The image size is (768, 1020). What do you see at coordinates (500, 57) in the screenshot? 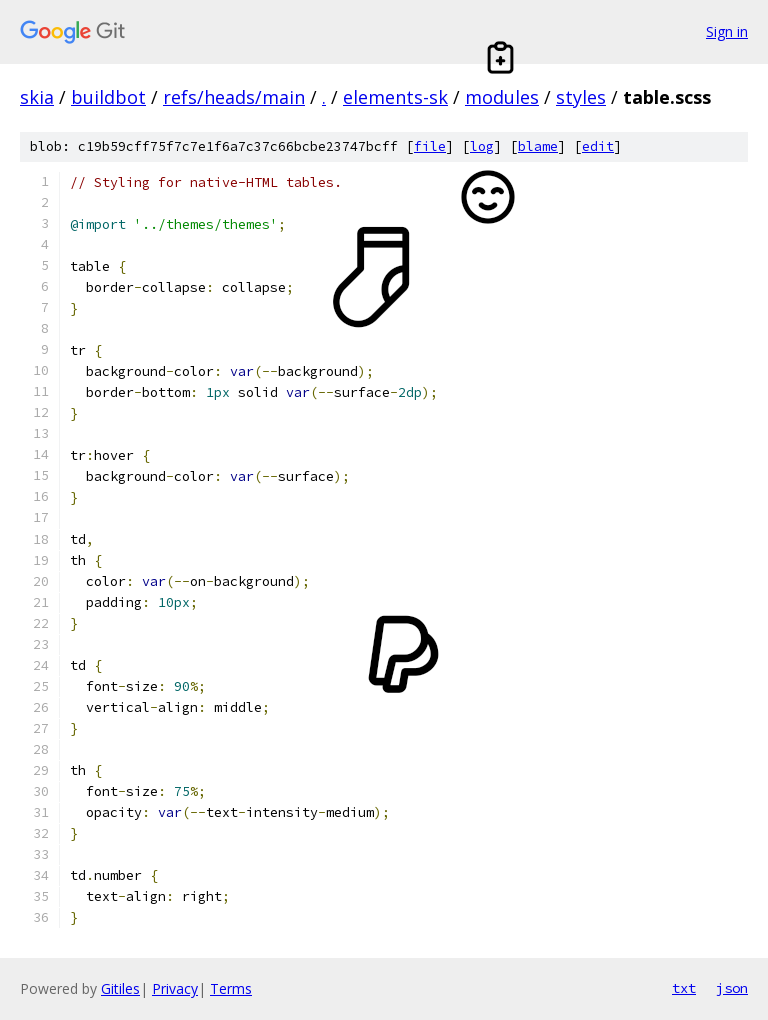
I see `view medical report or health records` at bounding box center [500, 57].